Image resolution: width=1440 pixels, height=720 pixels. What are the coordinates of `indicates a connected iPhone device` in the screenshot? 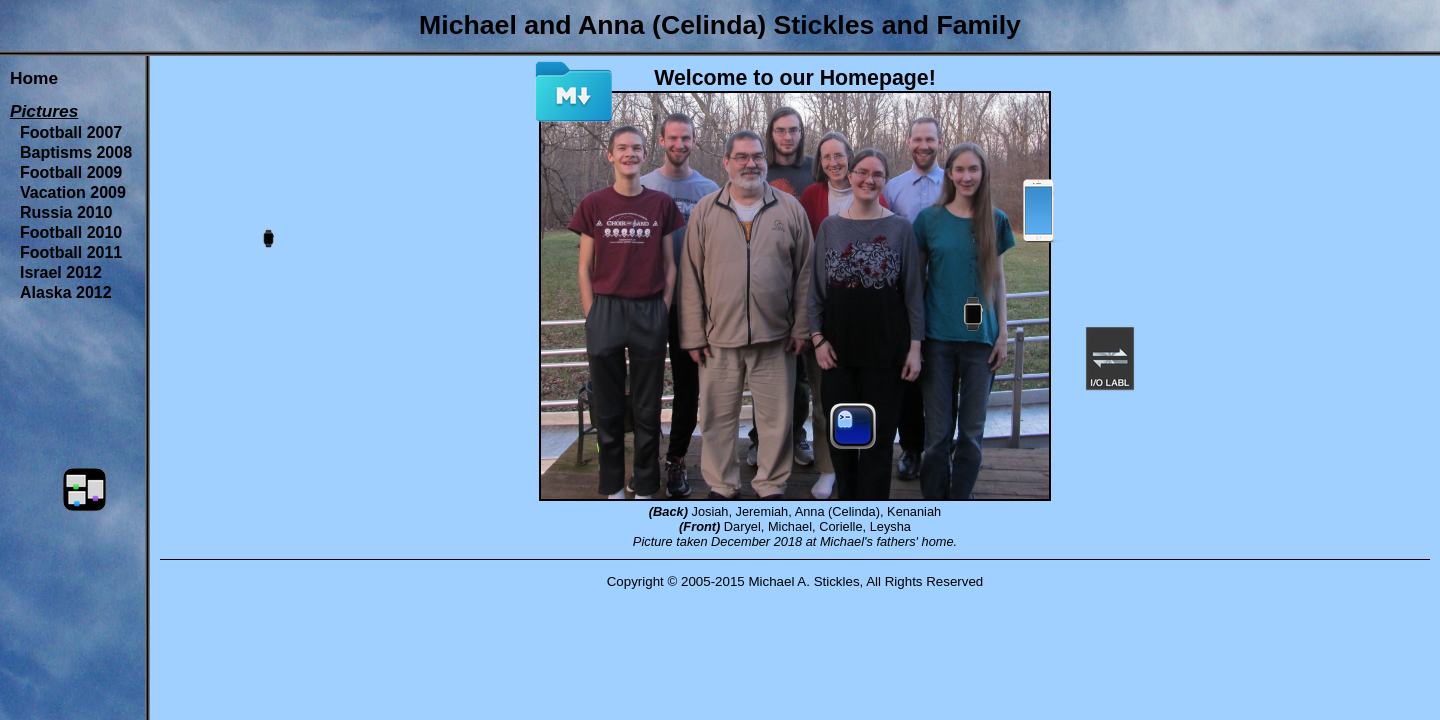 It's located at (1038, 211).